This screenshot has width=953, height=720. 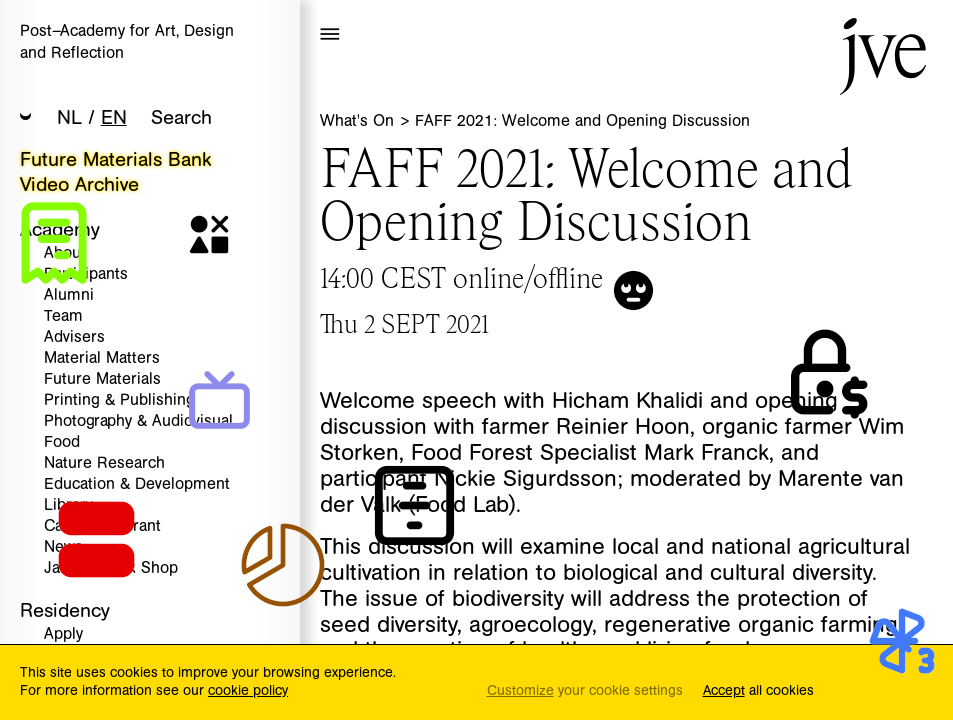 What do you see at coordinates (209, 234) in the screenshot?
I see `access icon library or symbol collection` at bounding box center [209, 234].